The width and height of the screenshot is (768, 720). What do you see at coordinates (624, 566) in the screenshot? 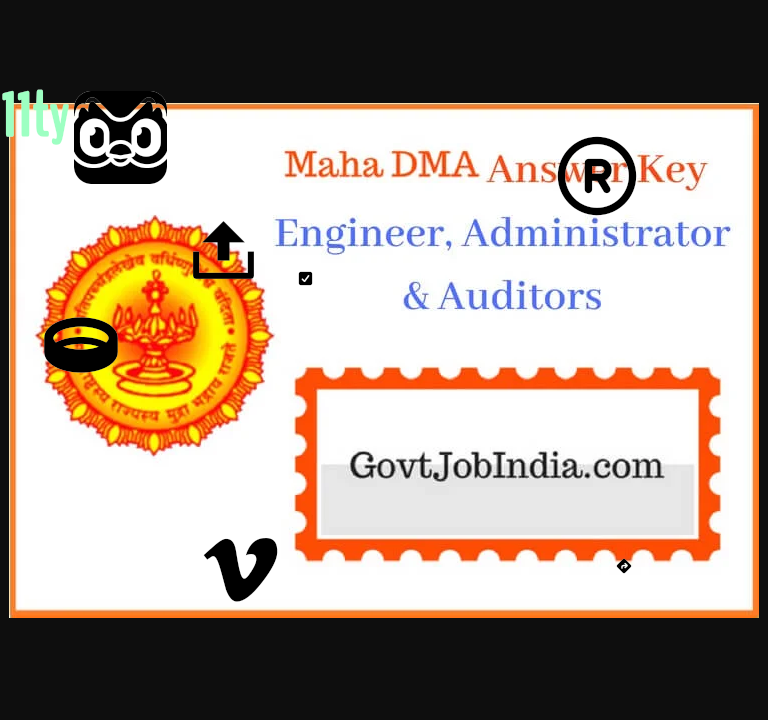
I see `turn right navigation instruction` at bounding box center [624, 566].